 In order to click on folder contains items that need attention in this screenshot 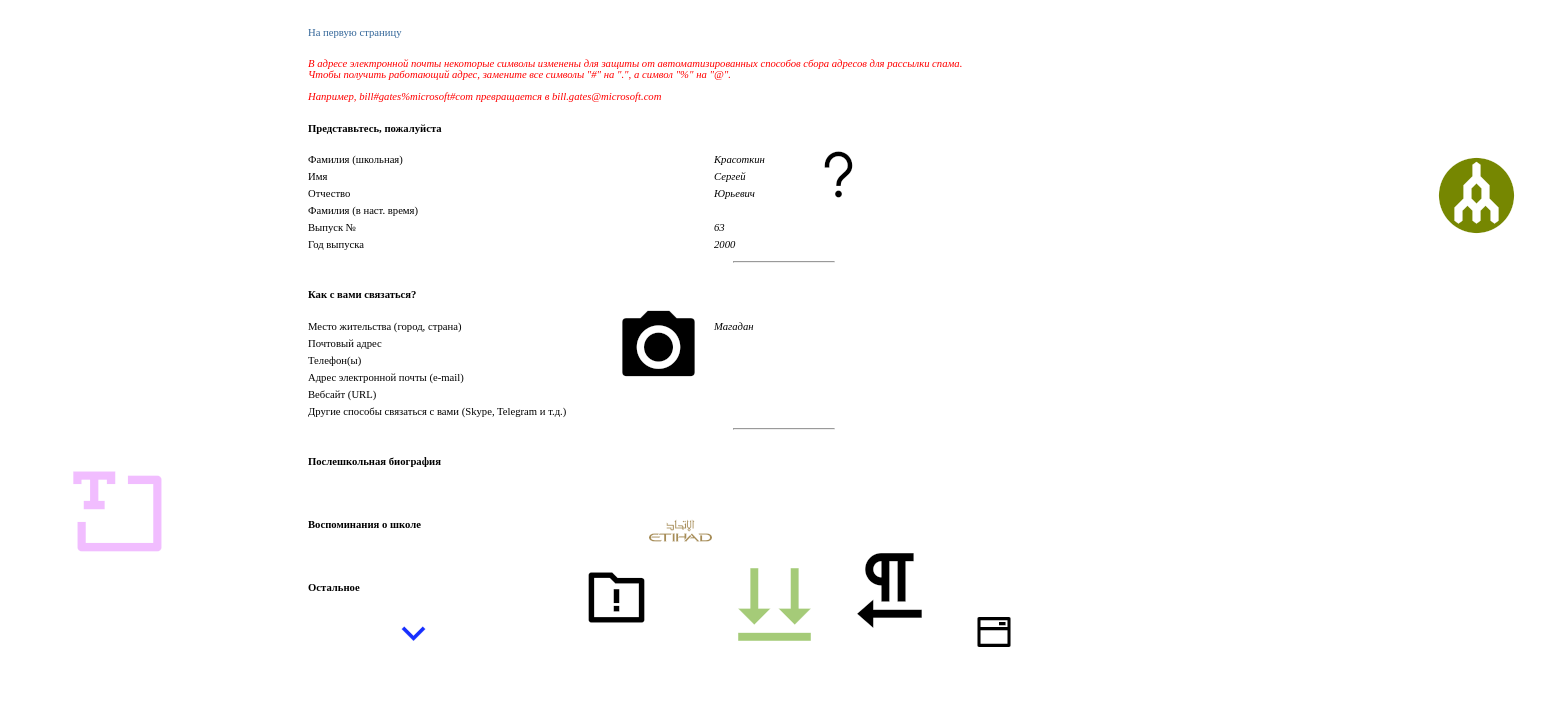, I will do `click(616, 597)`.